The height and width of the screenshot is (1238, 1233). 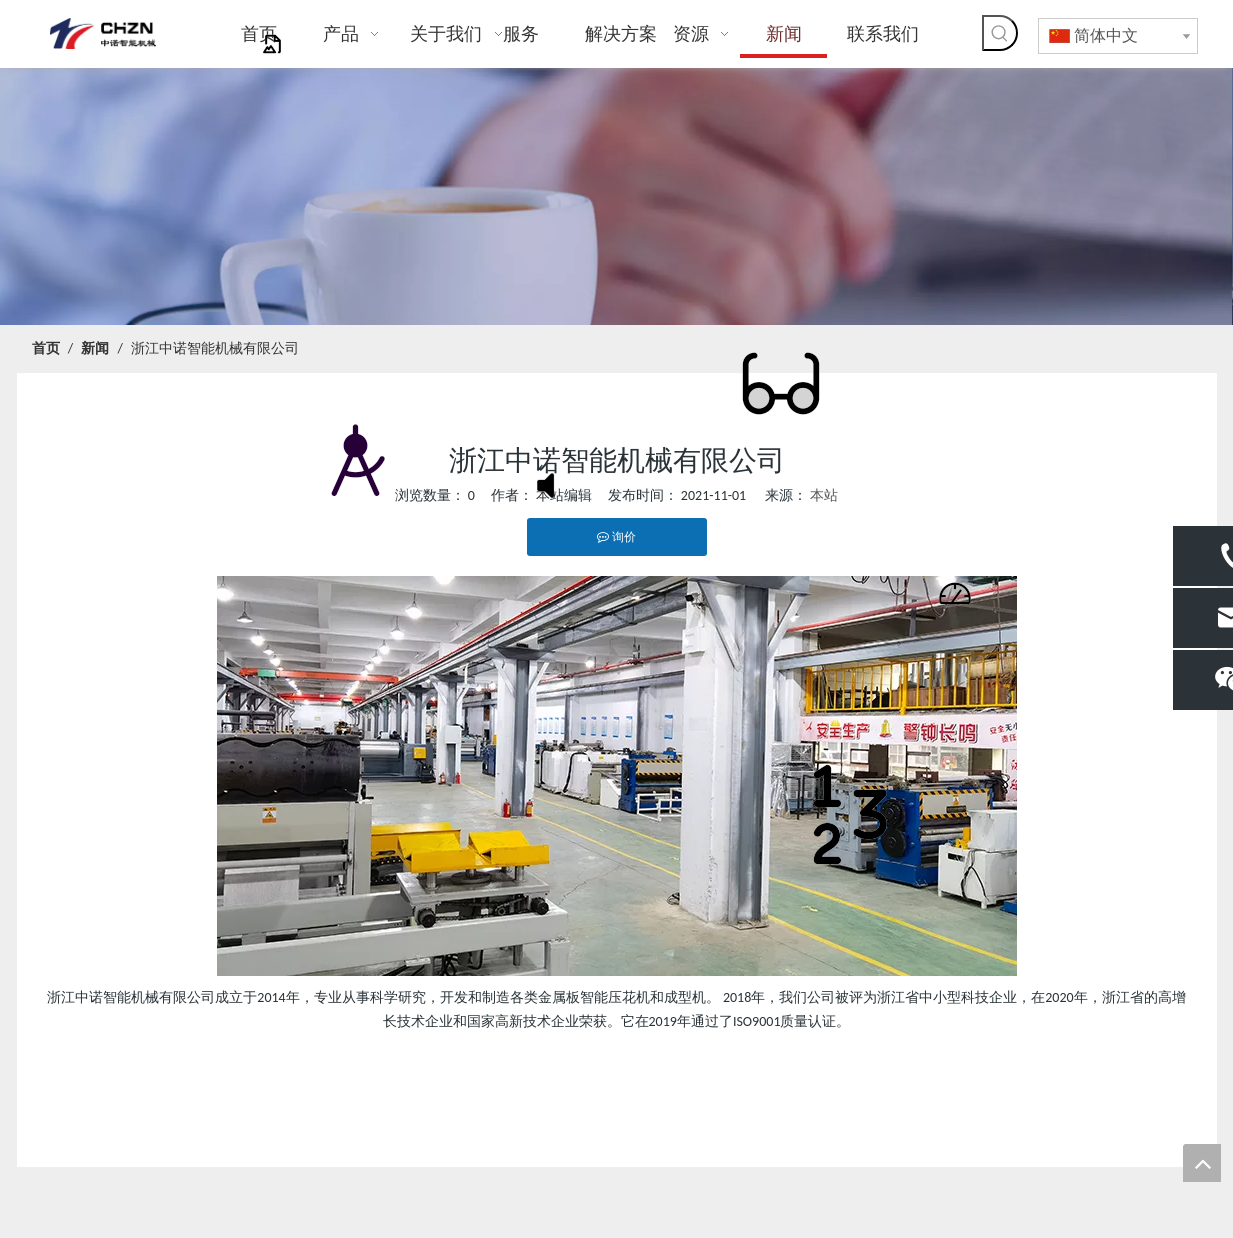 I want to click on view performance or speed metrics, so click(x=955, y=595).